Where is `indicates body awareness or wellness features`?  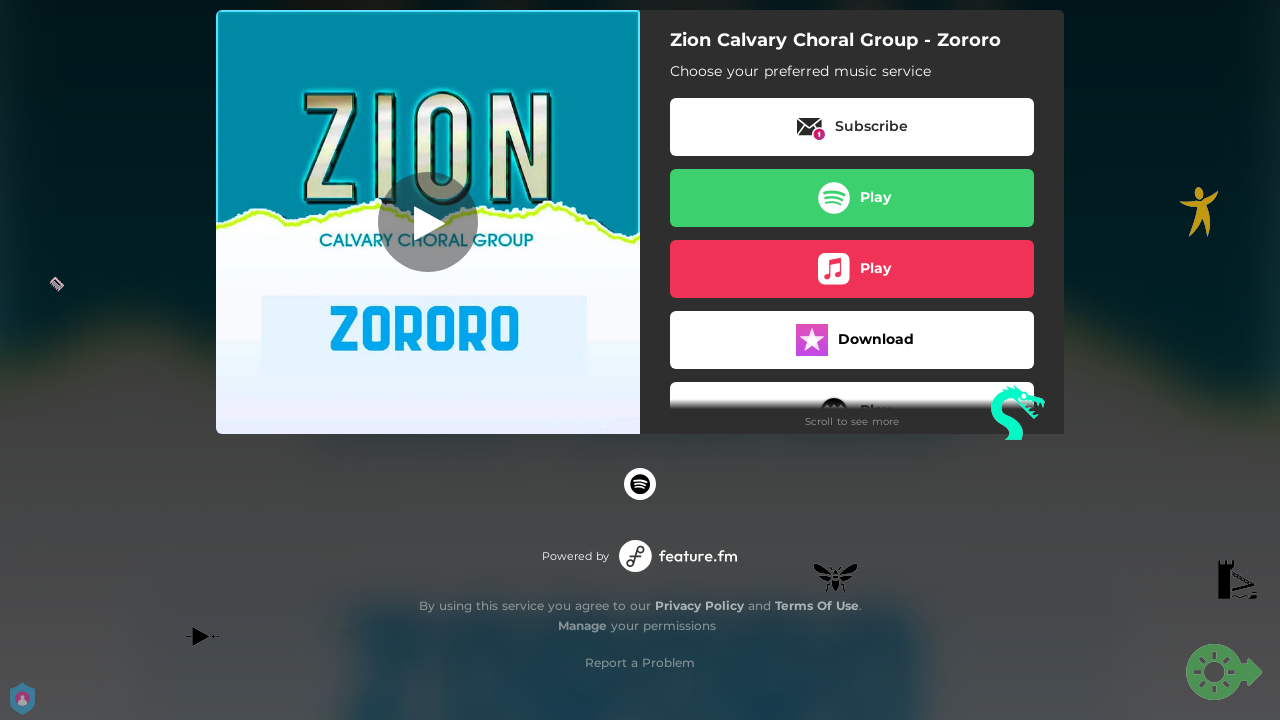 indicates body awareness or wellness features is located at coordinates (1199, 212).